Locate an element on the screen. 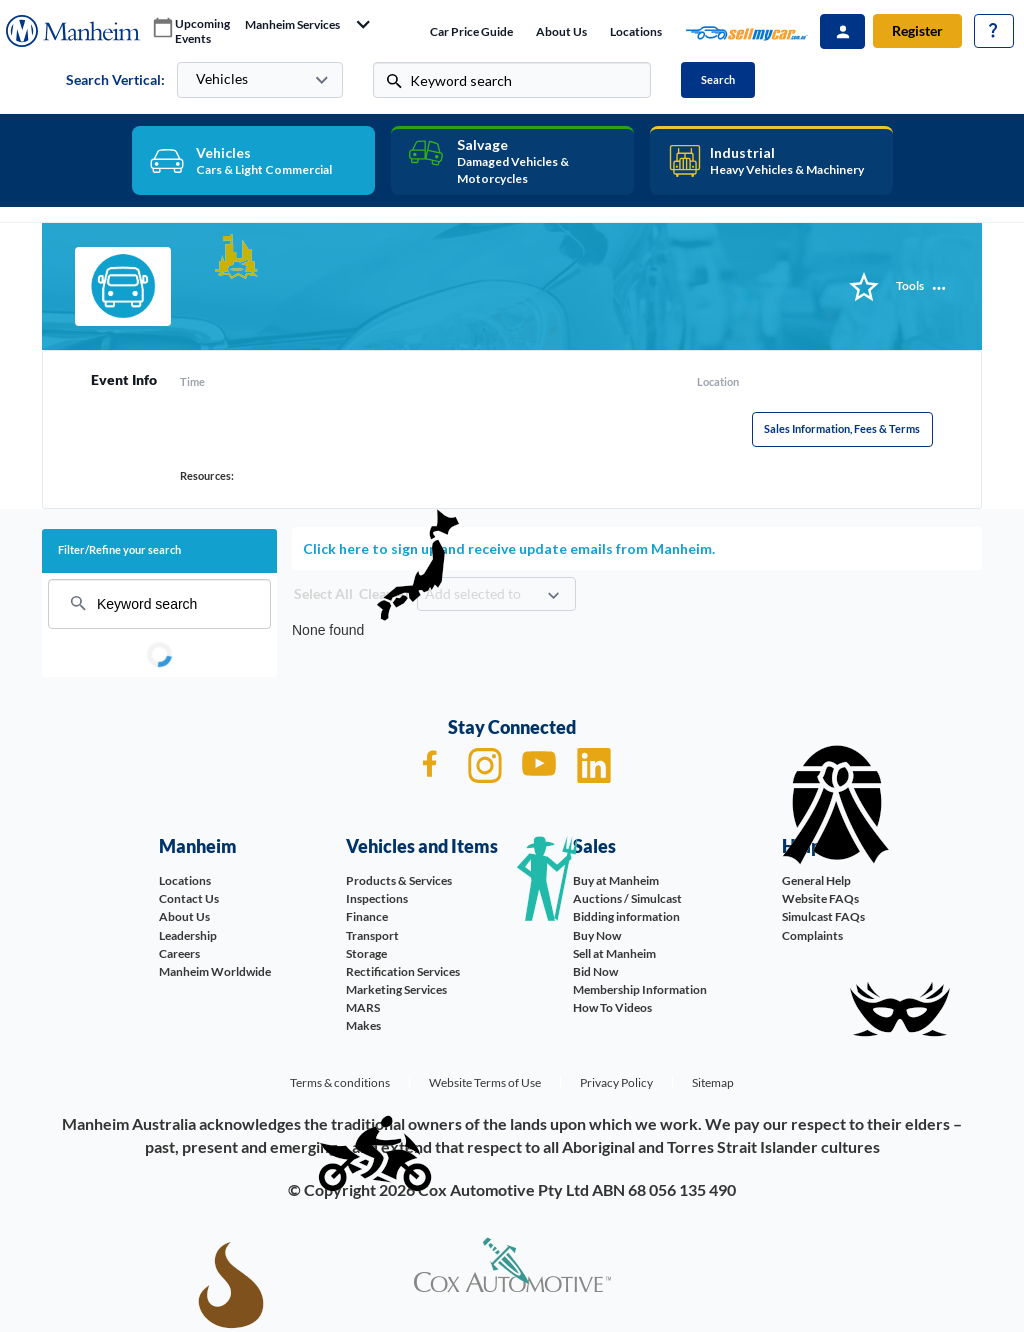  select farmer character class is located at coordinates (544, 878).